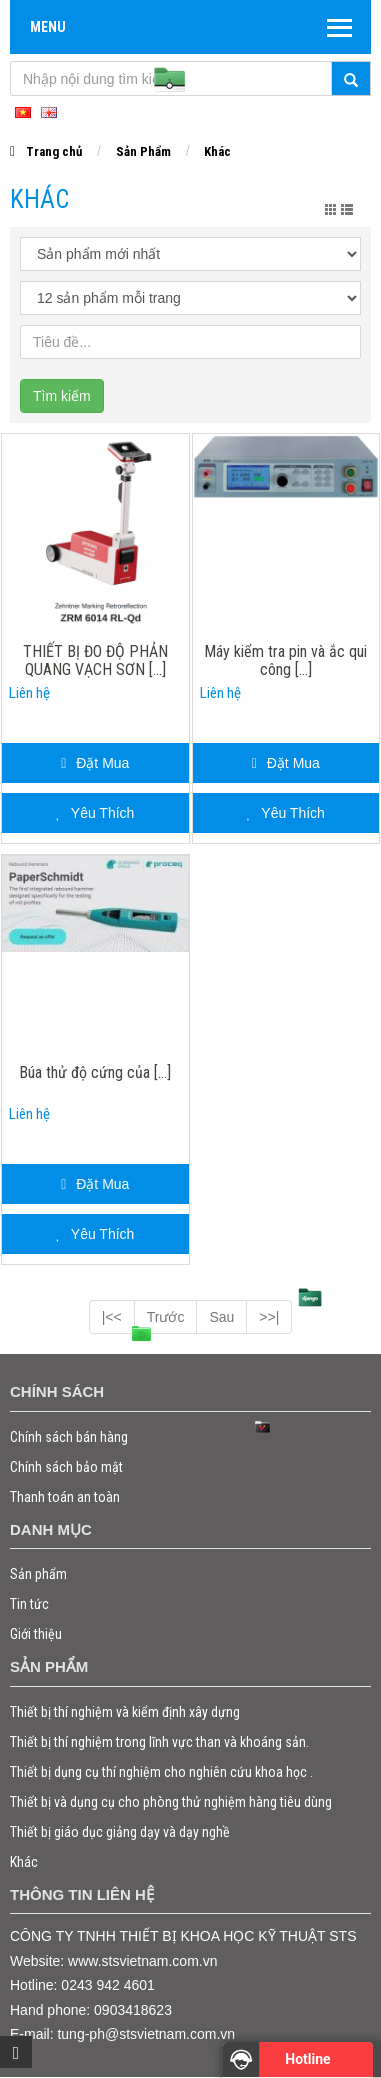  Describe the element at coordinates (310, 1298) in the screenshot. I see `open django project folder` at that location.